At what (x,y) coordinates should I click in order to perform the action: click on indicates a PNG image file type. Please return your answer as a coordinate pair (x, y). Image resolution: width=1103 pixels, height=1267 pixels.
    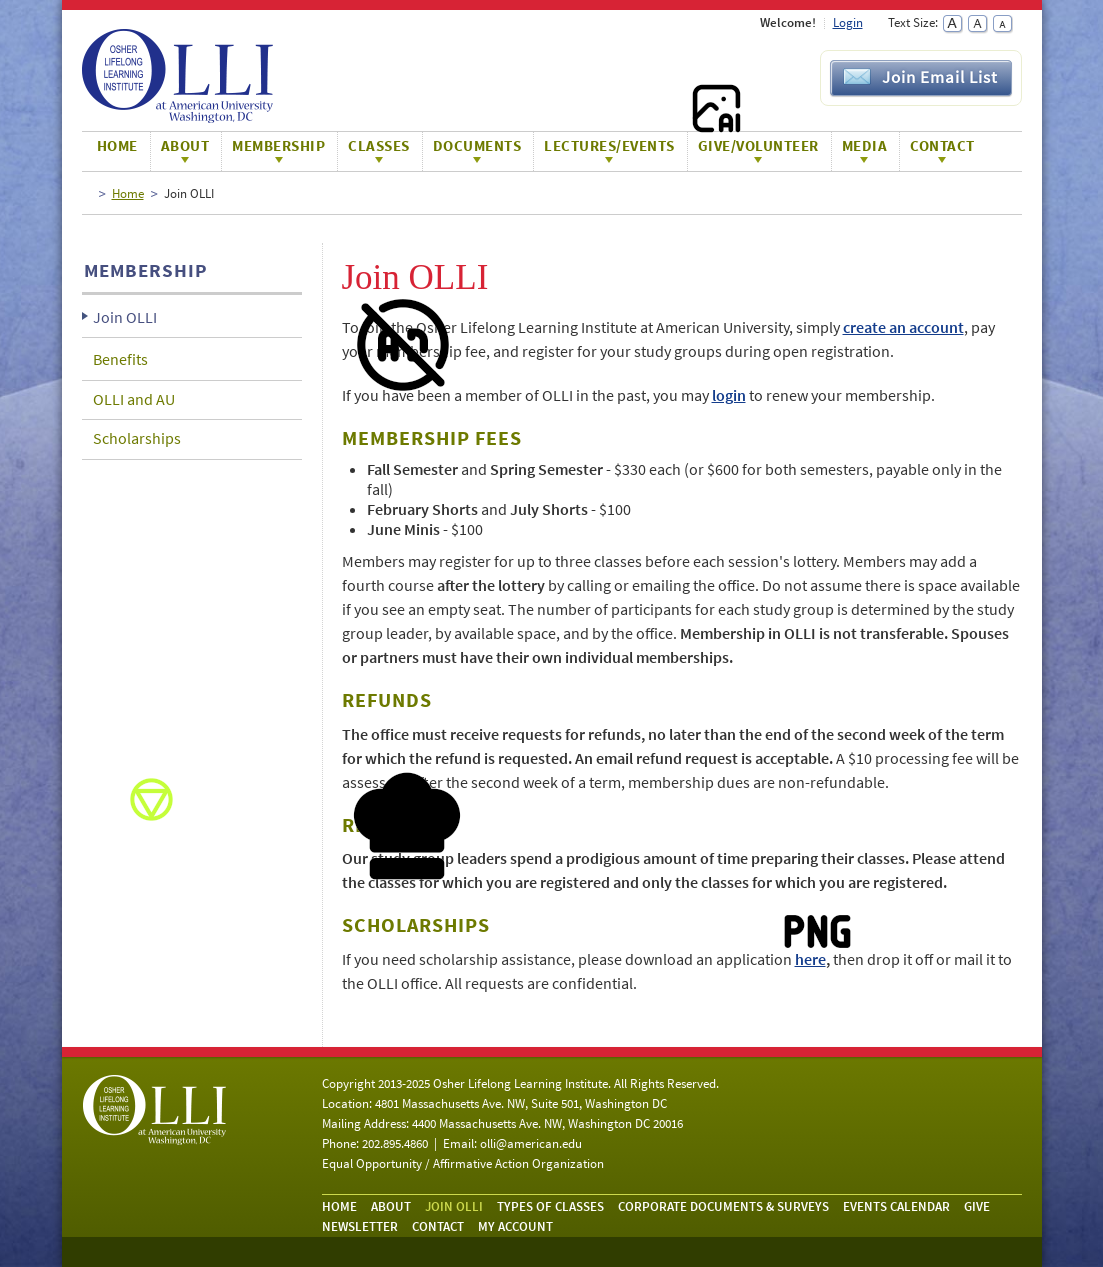
    Looking at the image, I should click on (817, 931).